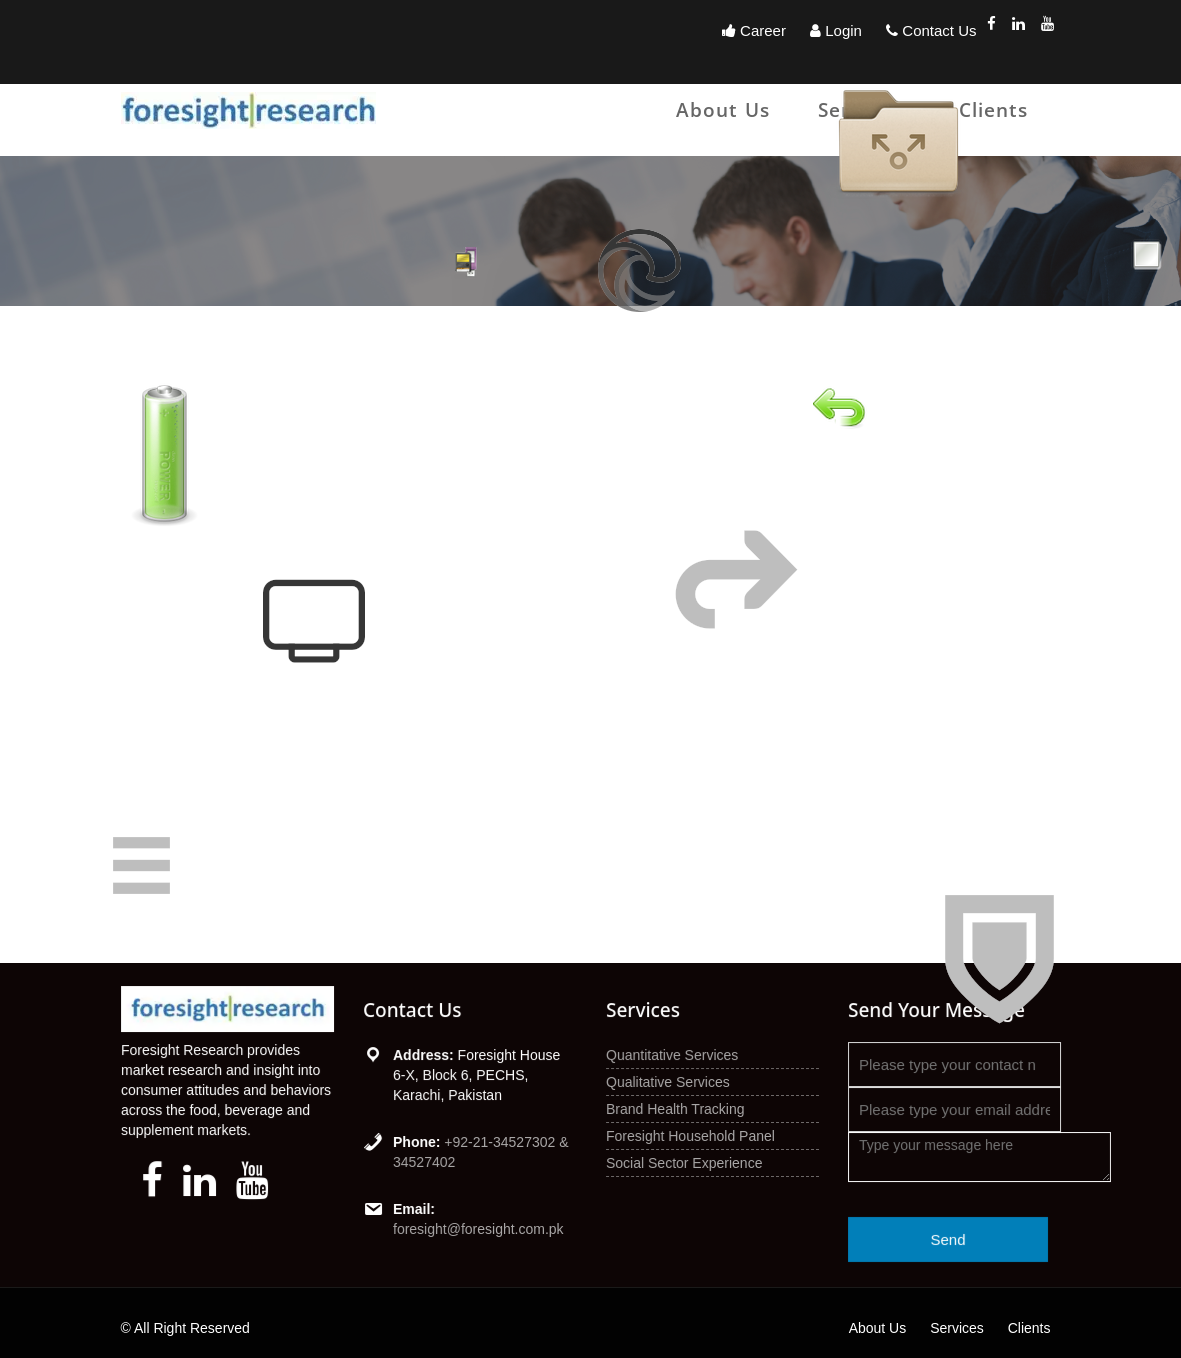 This screenshot has width=1181, height=1358. I want to click on indicates high security status, so click(999, 958).